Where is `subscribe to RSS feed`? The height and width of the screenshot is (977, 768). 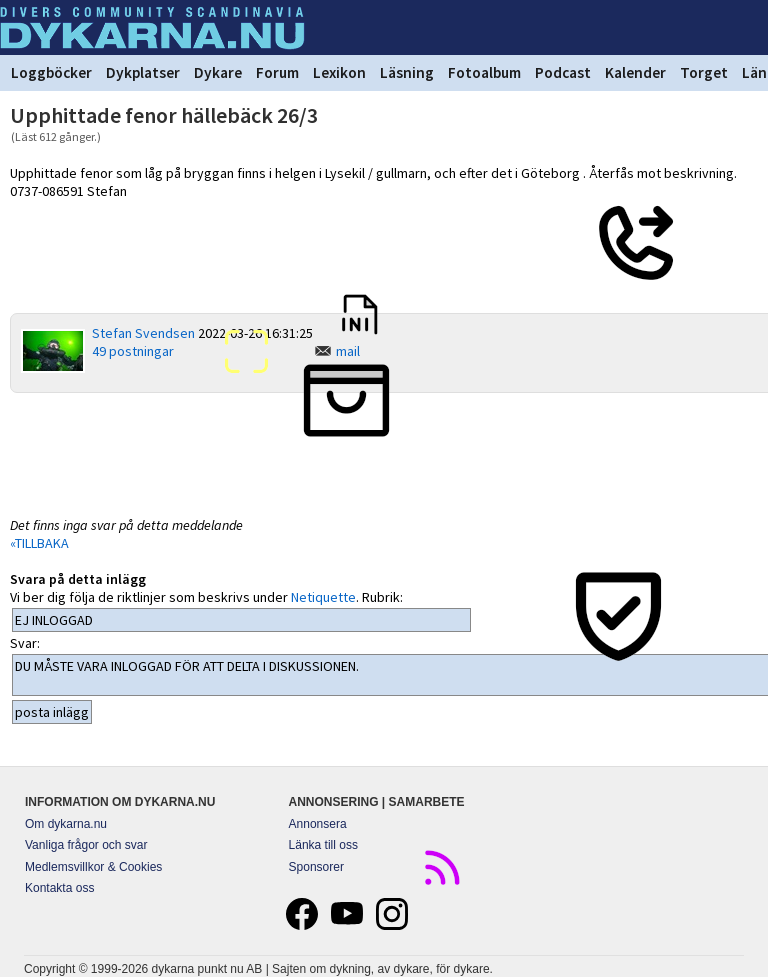 subscribe to RSS feed is located at coordinates (440, 870).